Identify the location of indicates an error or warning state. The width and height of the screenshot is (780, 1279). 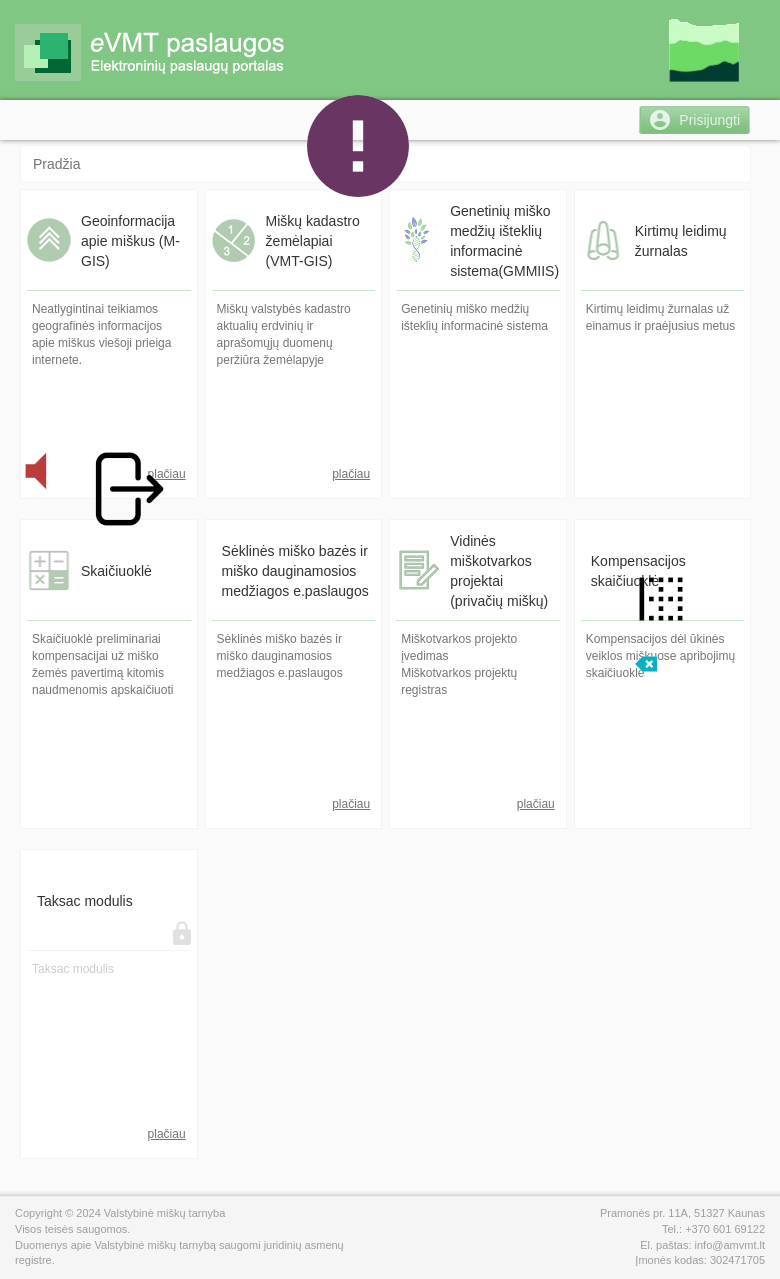
(358, 146).